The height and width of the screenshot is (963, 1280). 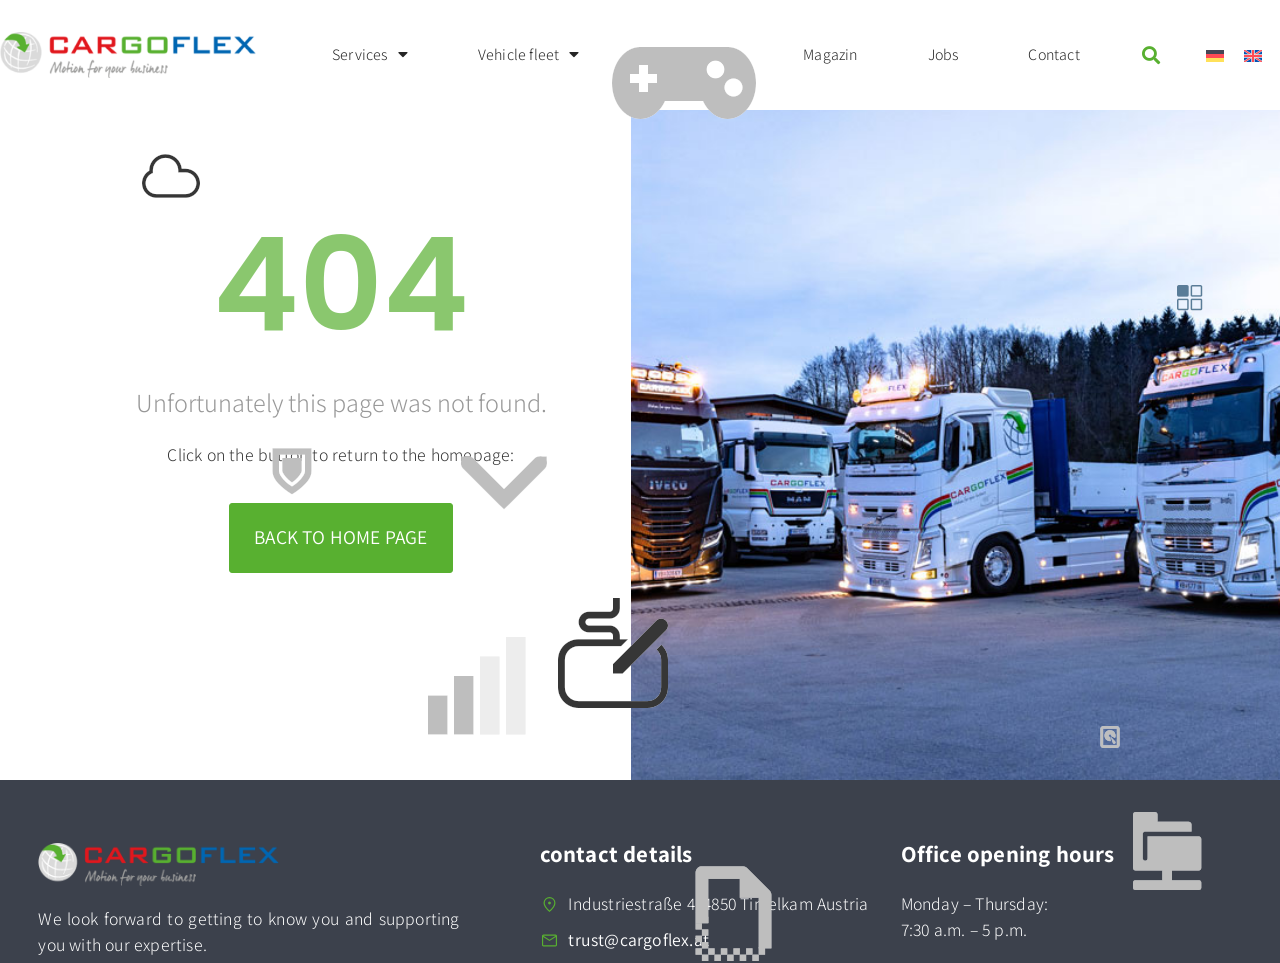 What do you see at coordinates (504, 485) in the screenshot?
I see `scroll down or view more content` at bounding box center [504, 485].